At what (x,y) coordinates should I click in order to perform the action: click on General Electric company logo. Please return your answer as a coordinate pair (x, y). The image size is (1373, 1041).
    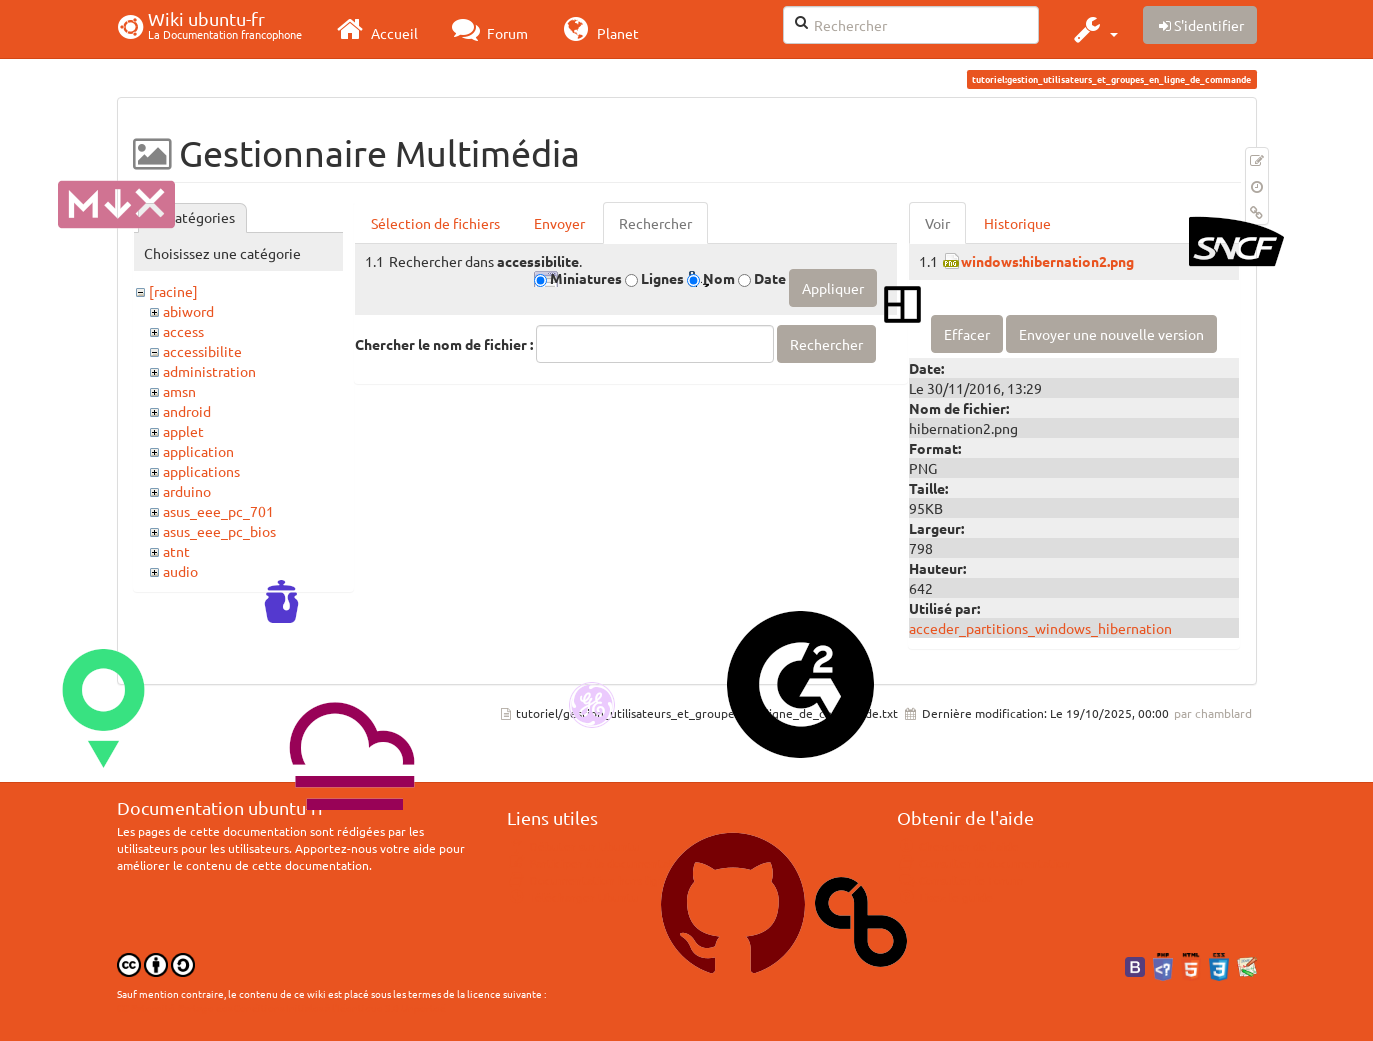
    Looking at the image, I should click on (592, 705).